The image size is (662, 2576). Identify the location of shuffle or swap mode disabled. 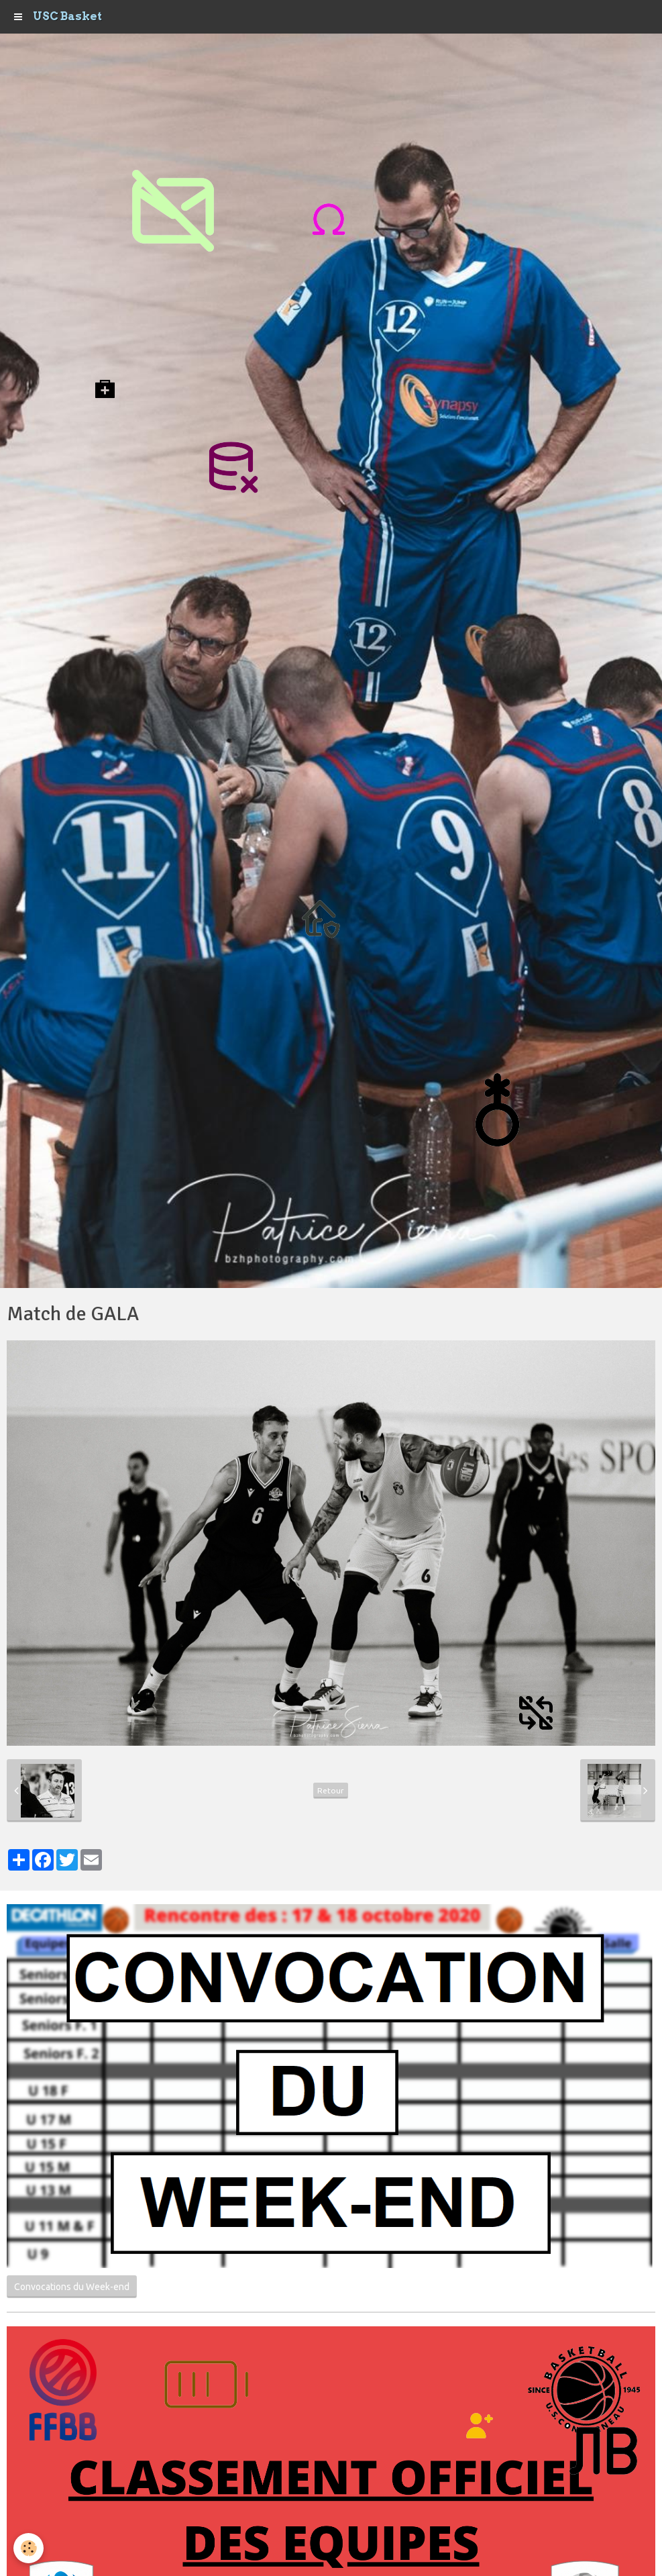
(536, 1713).